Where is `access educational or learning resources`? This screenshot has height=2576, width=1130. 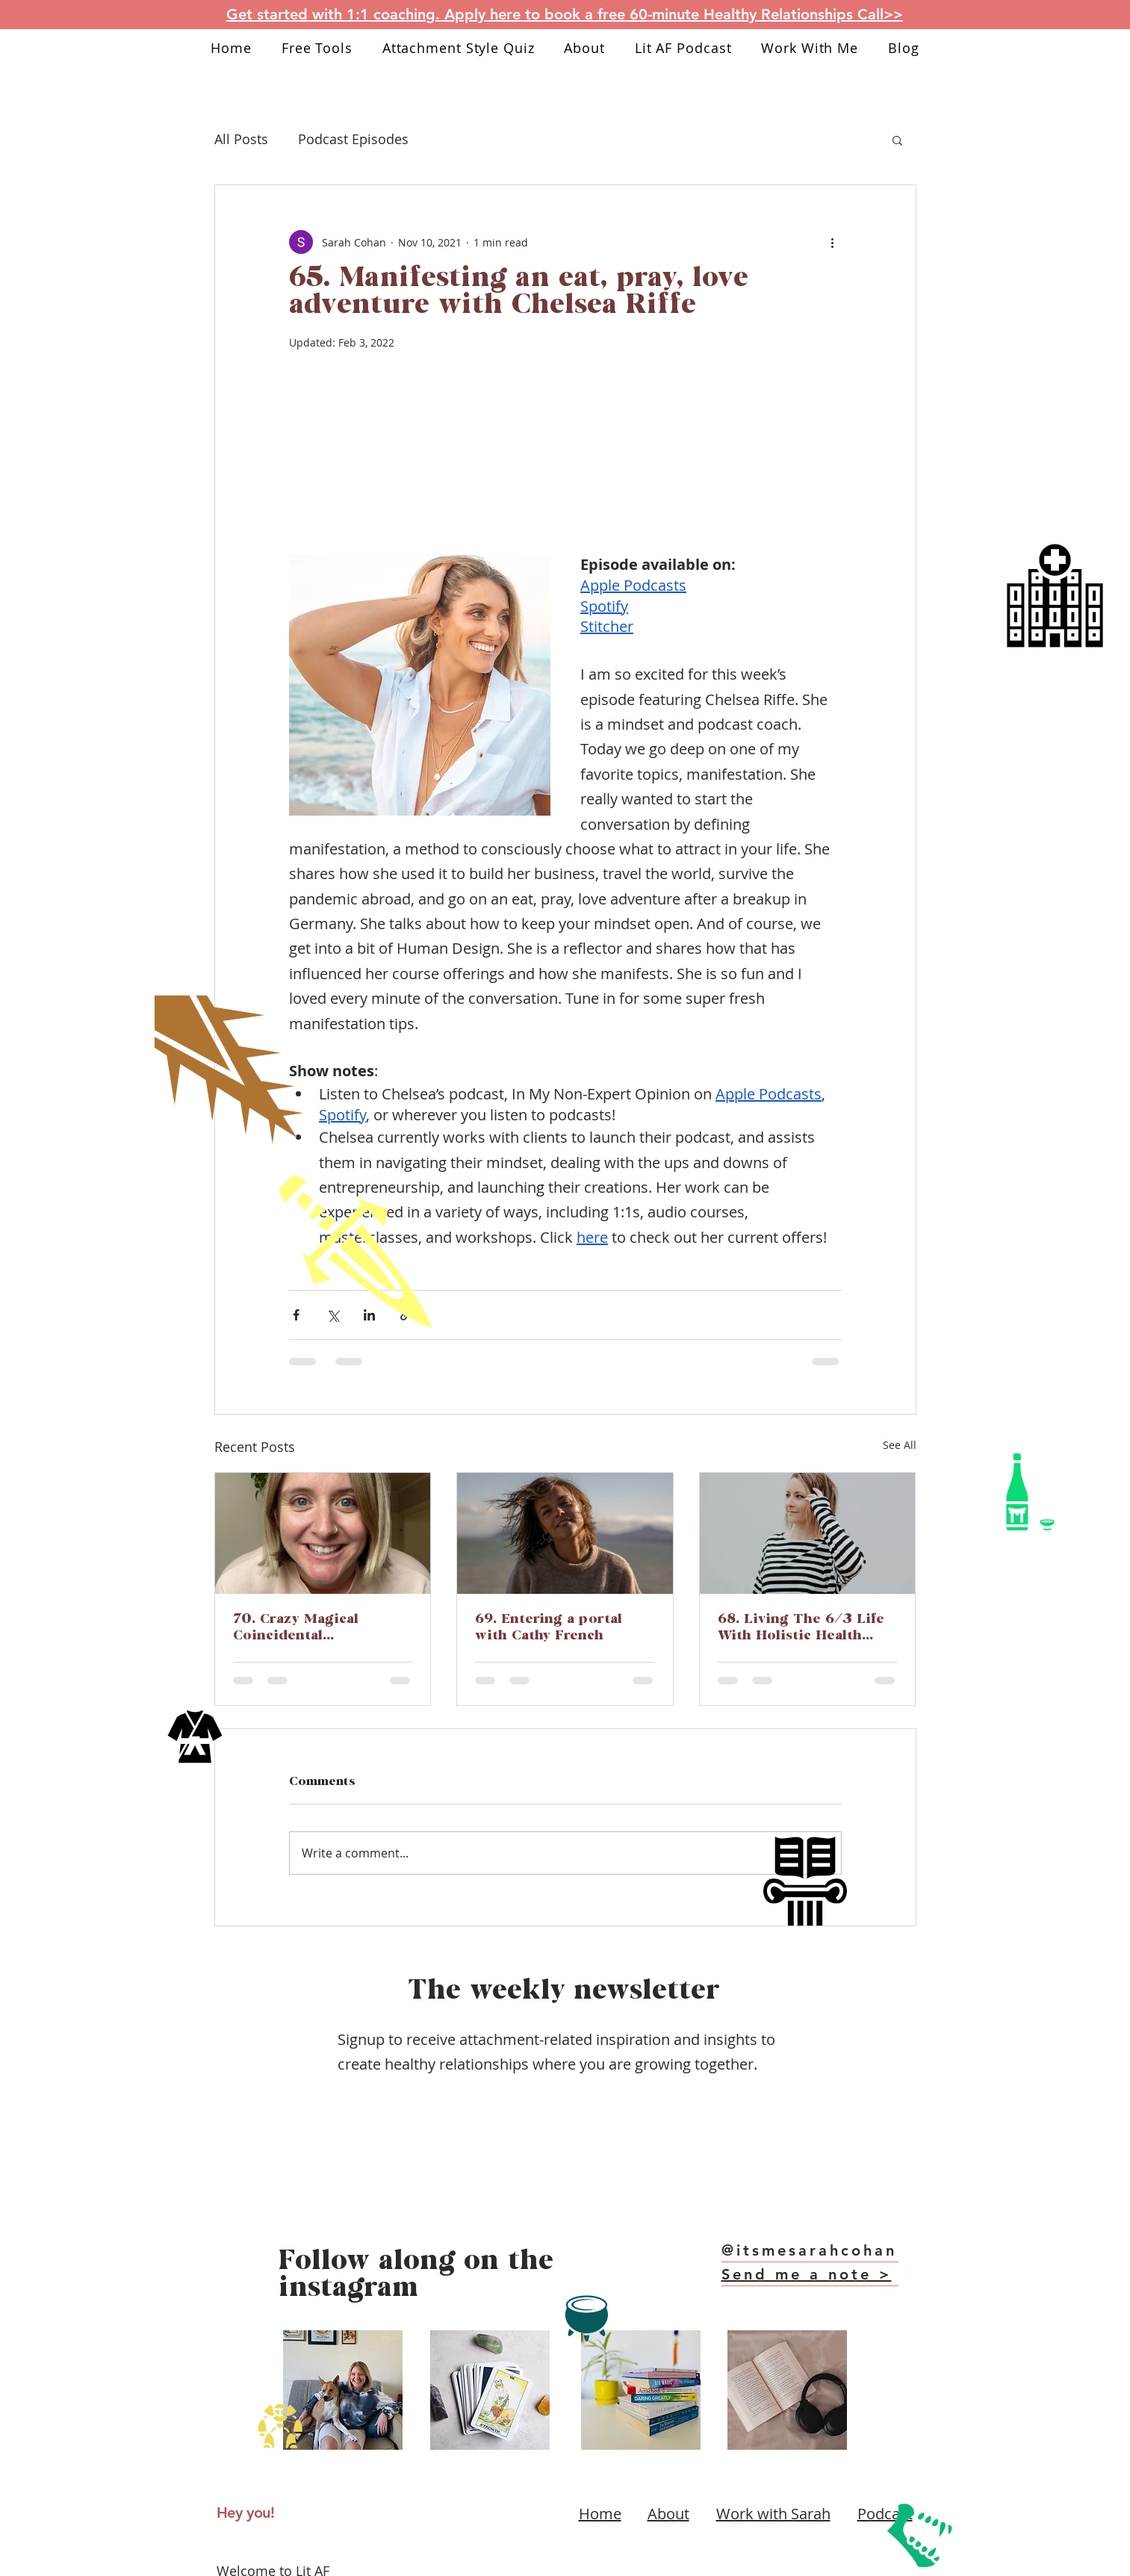
access educational or learning resources is located at coordinates (805, 1880).